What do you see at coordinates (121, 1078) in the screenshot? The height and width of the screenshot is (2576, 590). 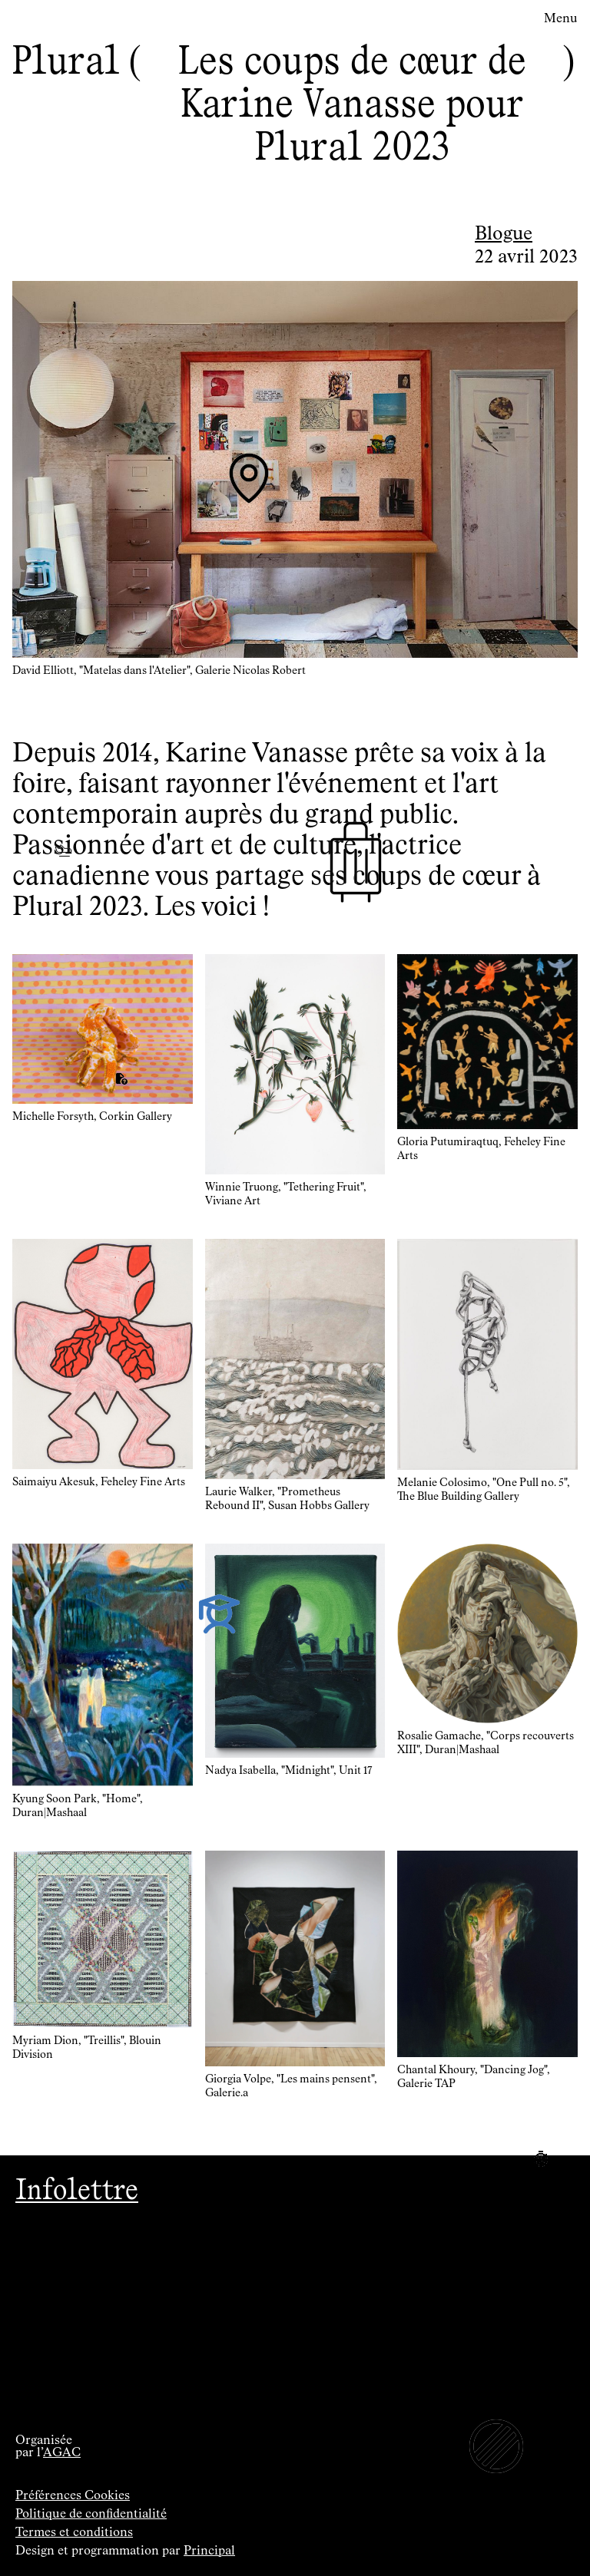 I see `get help or info about this file` at bounding box center [121, 1078].